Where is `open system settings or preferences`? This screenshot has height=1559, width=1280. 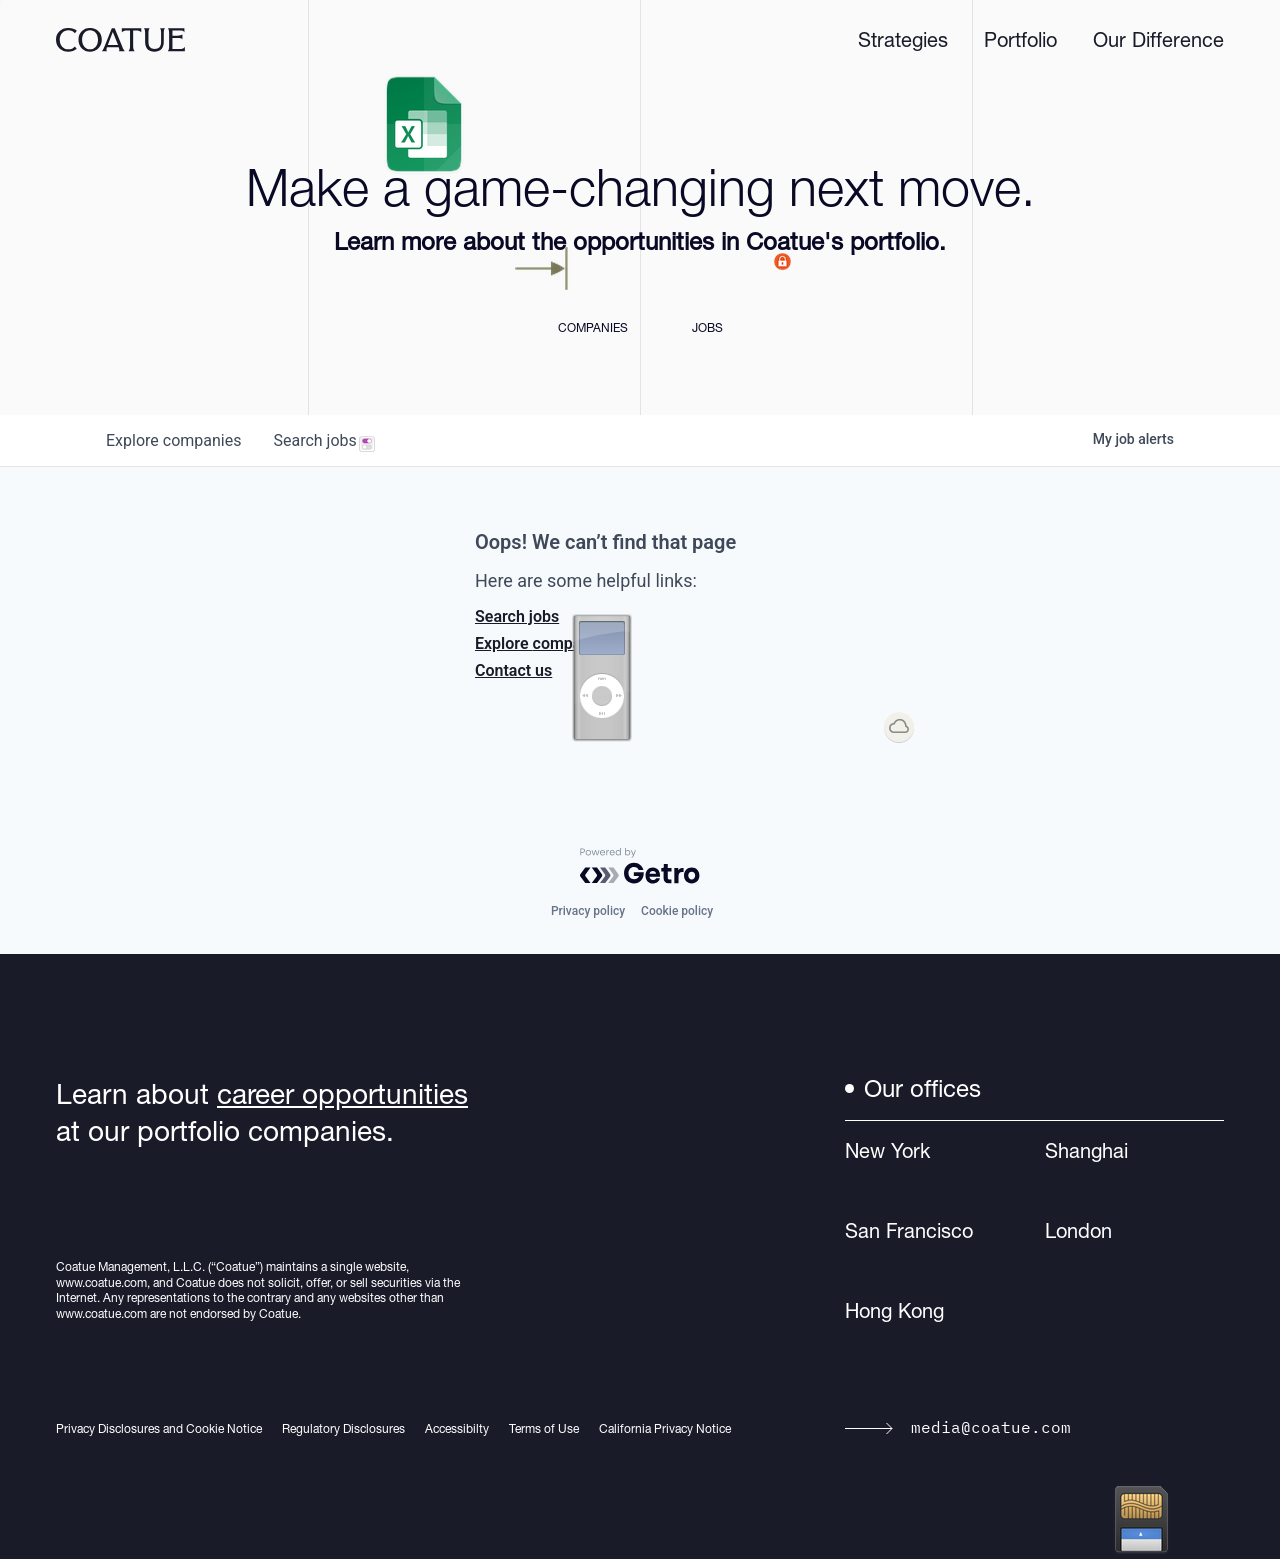
open system settings or preferences is located at coordinates (367, 444).